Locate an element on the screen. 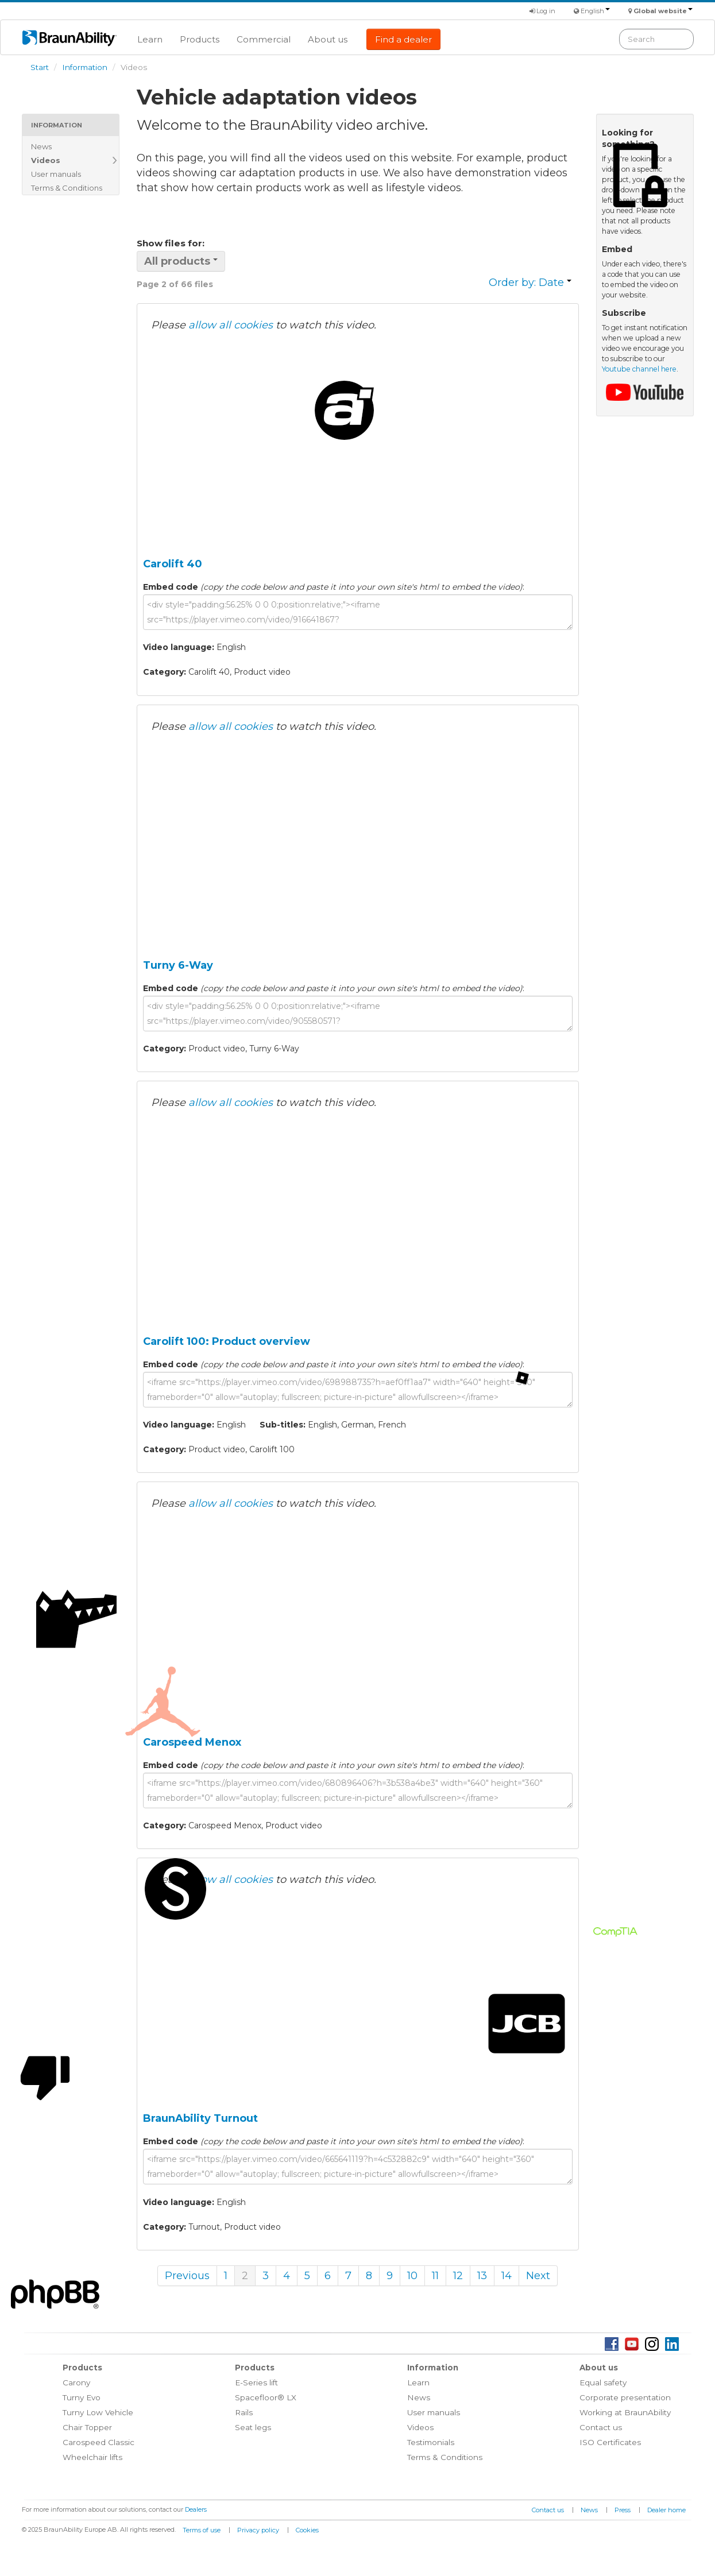 Image resolution: width=715 pixels, height=2576 pixels. pay with JCB credit card is located at coordinates (527, 2024).